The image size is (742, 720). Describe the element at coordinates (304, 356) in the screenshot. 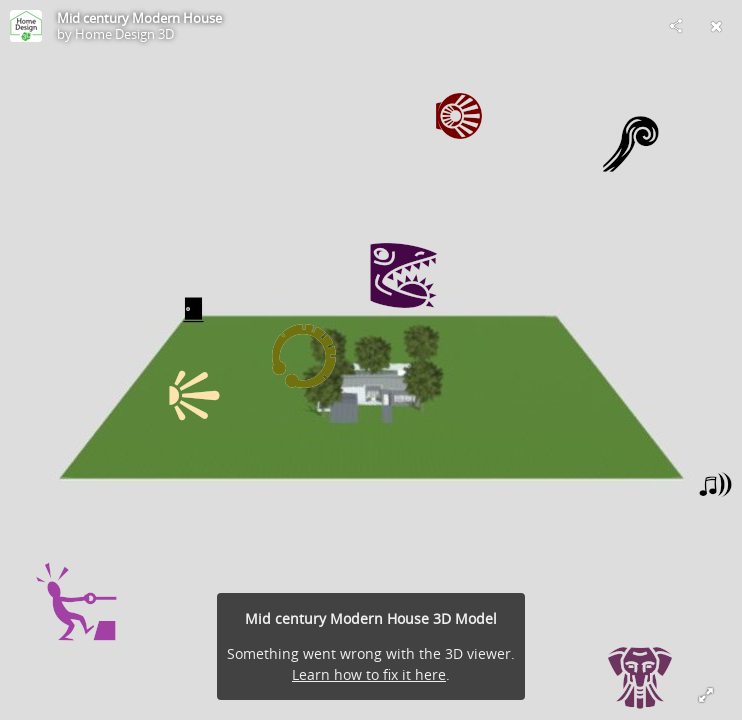

I see `view performance or speed metrics` at that location.